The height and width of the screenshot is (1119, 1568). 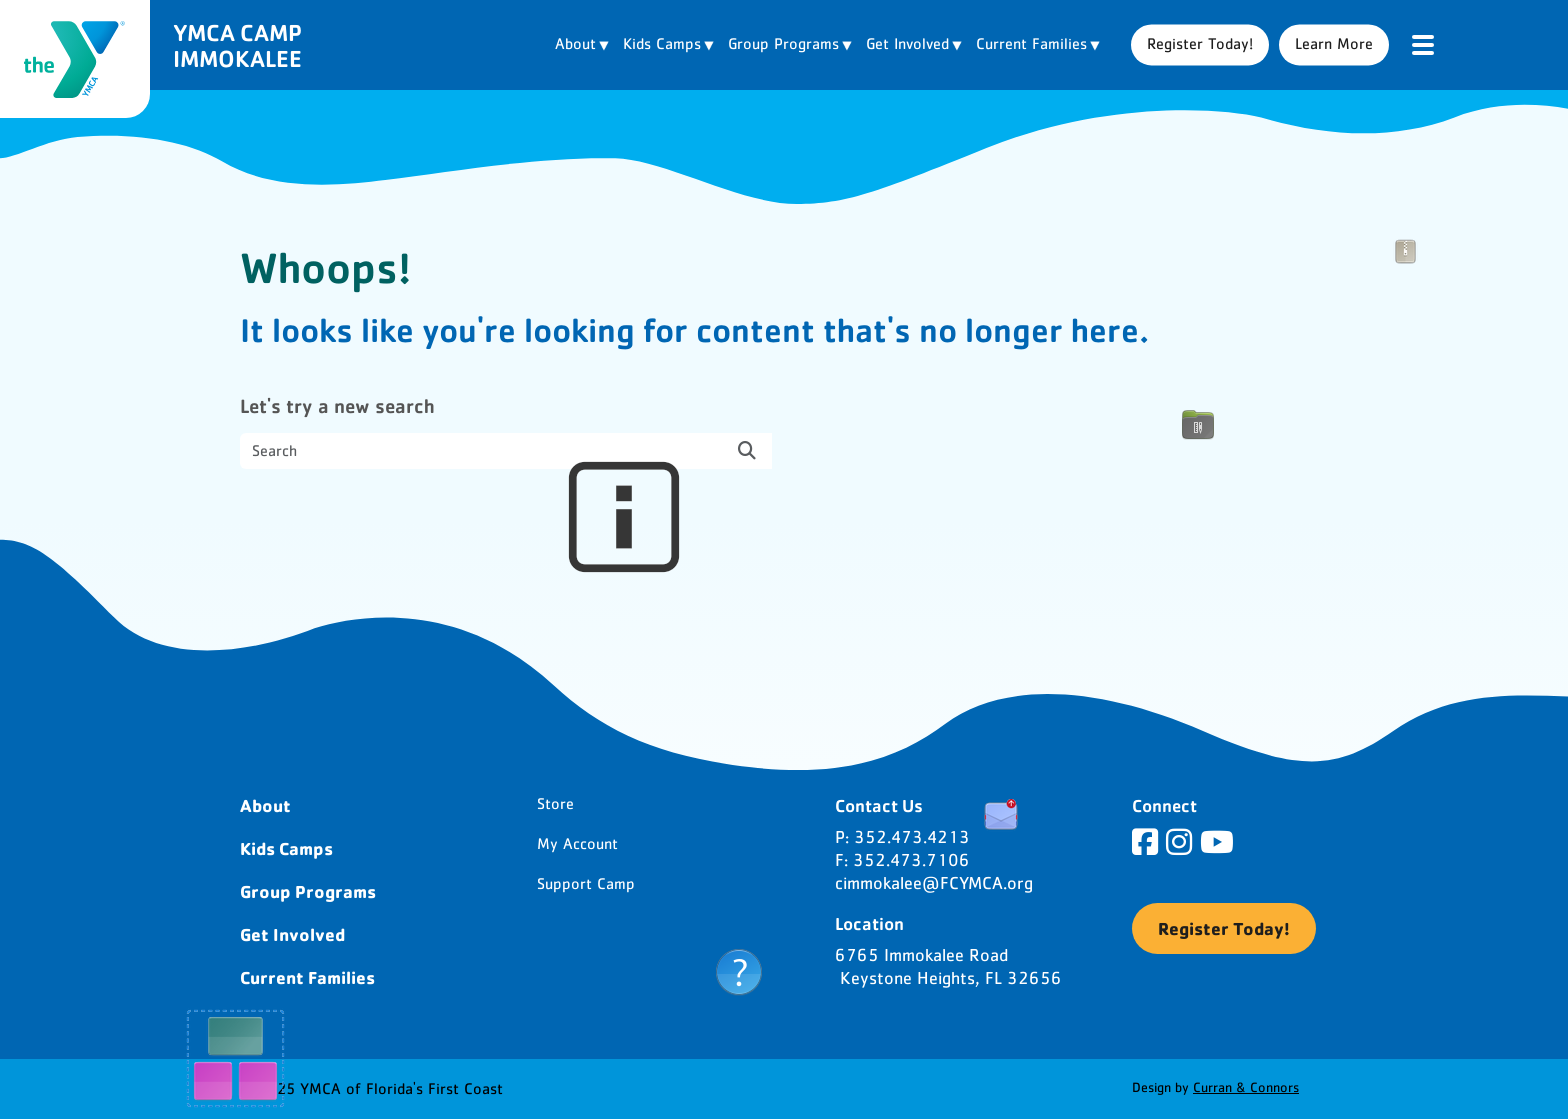 What do you see at coordinates (624, 517) in the screenshot?
I see `view system information or details` at bounding box center [624, 517].